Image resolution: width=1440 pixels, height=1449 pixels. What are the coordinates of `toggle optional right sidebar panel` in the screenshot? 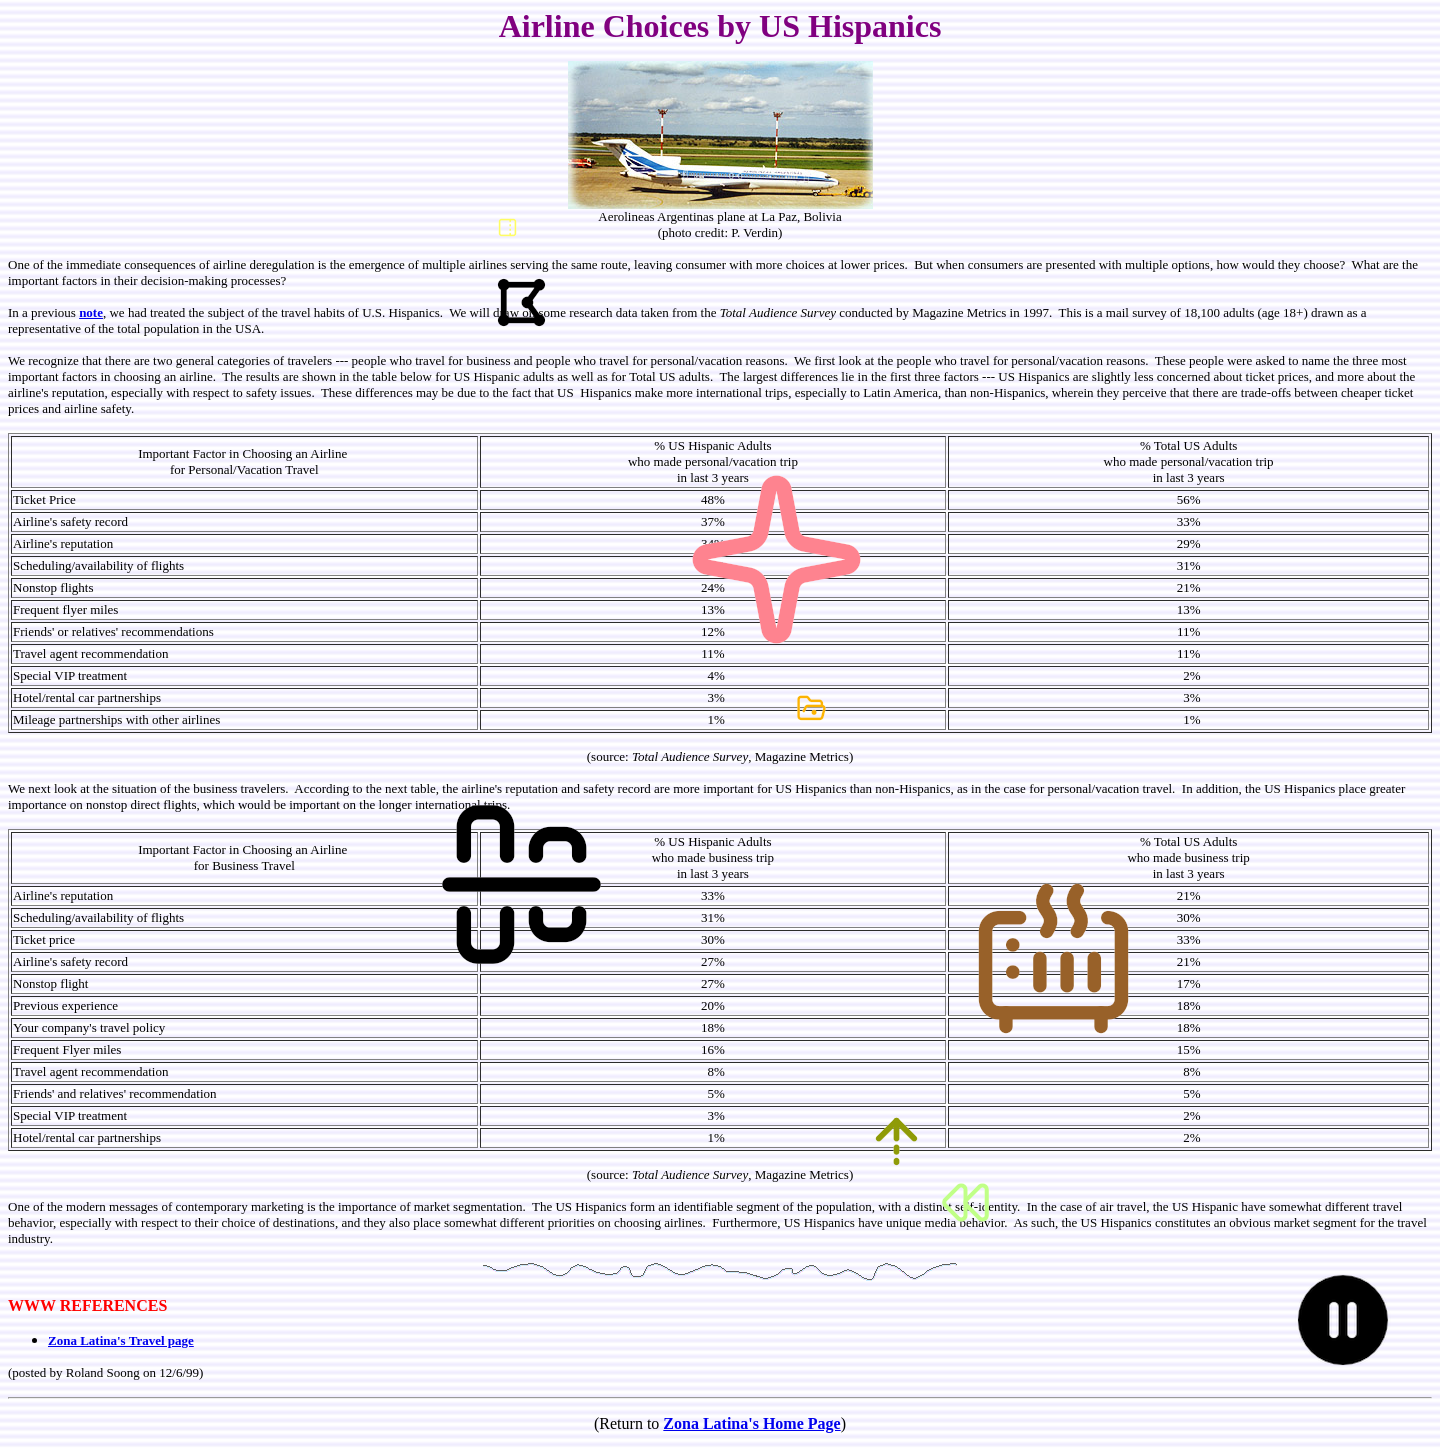 It's located at (507, 227).